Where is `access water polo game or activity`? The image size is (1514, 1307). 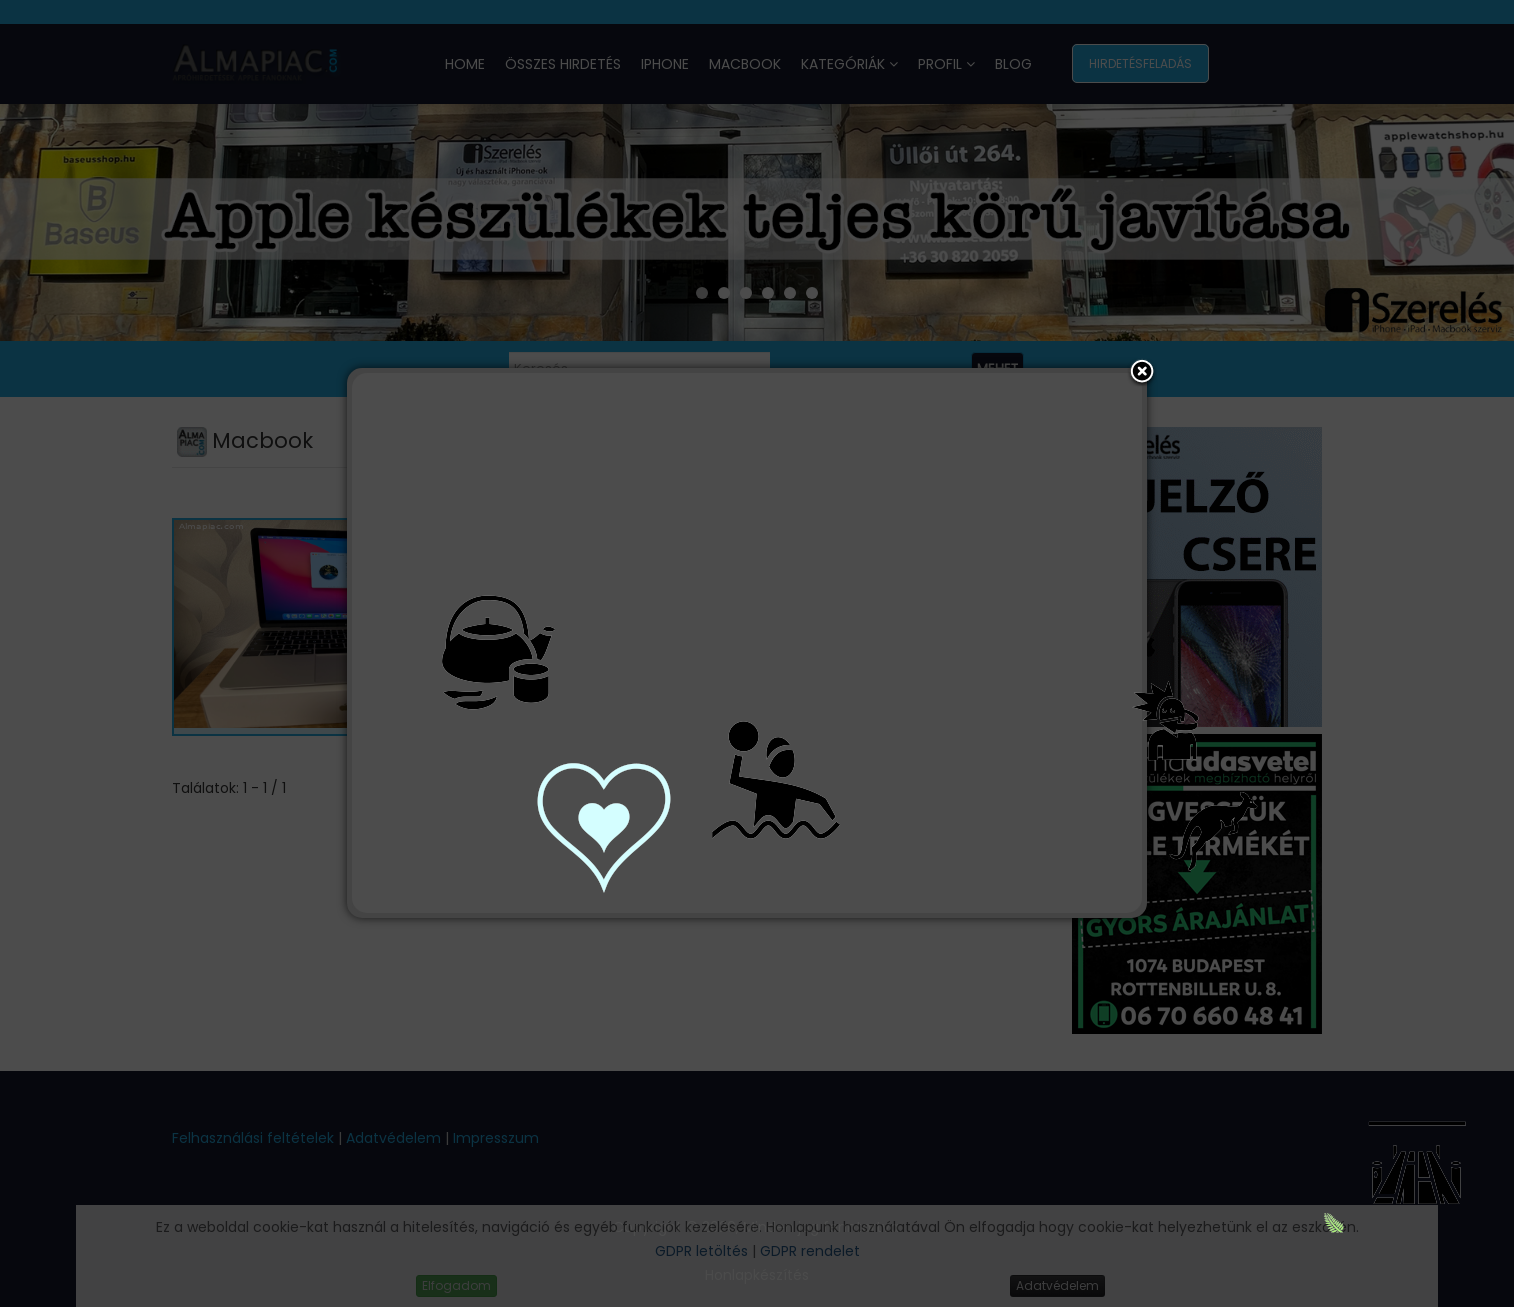 access water polo game or activity is located at coordinates (777, 780).